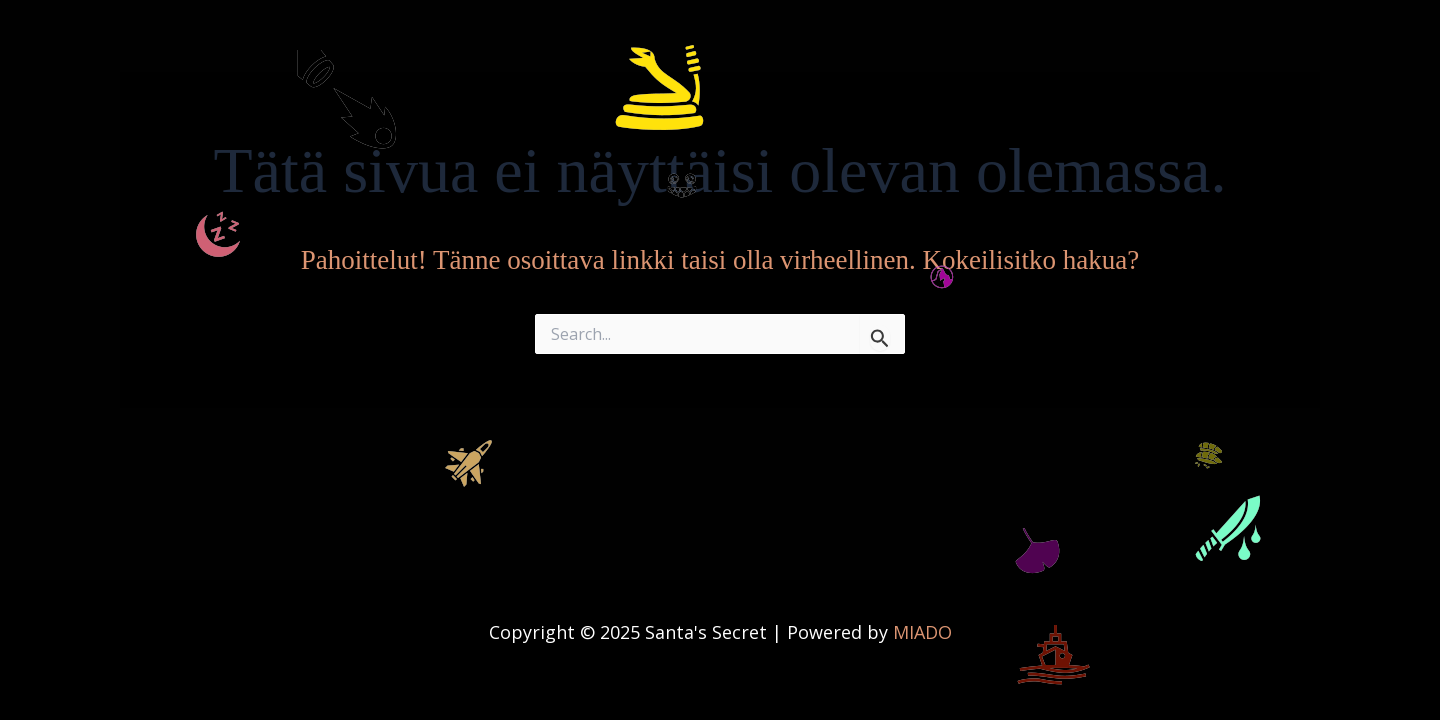 The image size is (1440, 720). Describe the element at coordinates (218, 234) in the screenshot. I see `enable sleep or night mode` at that location.